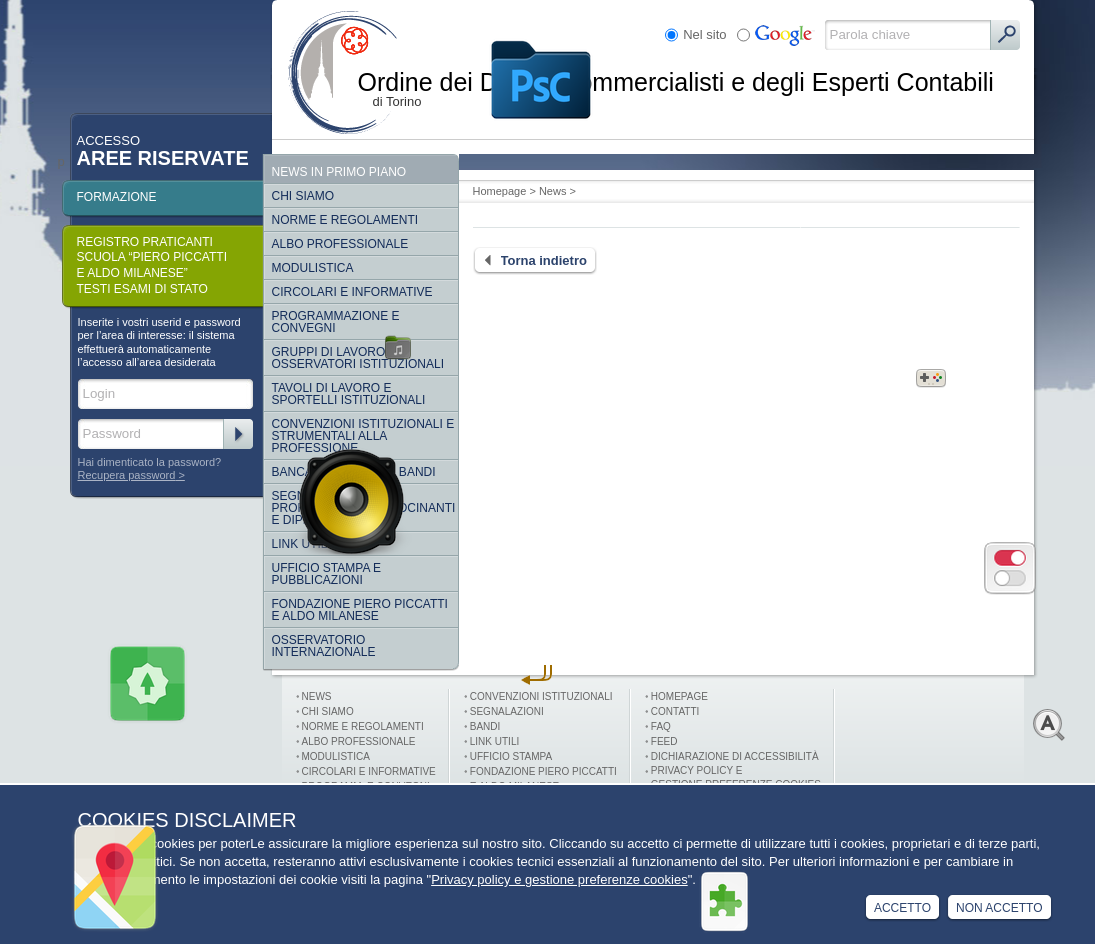  Describe the element at coordinates (724, 901) in the screenshot. I see `an addon or extension file type` at that location.